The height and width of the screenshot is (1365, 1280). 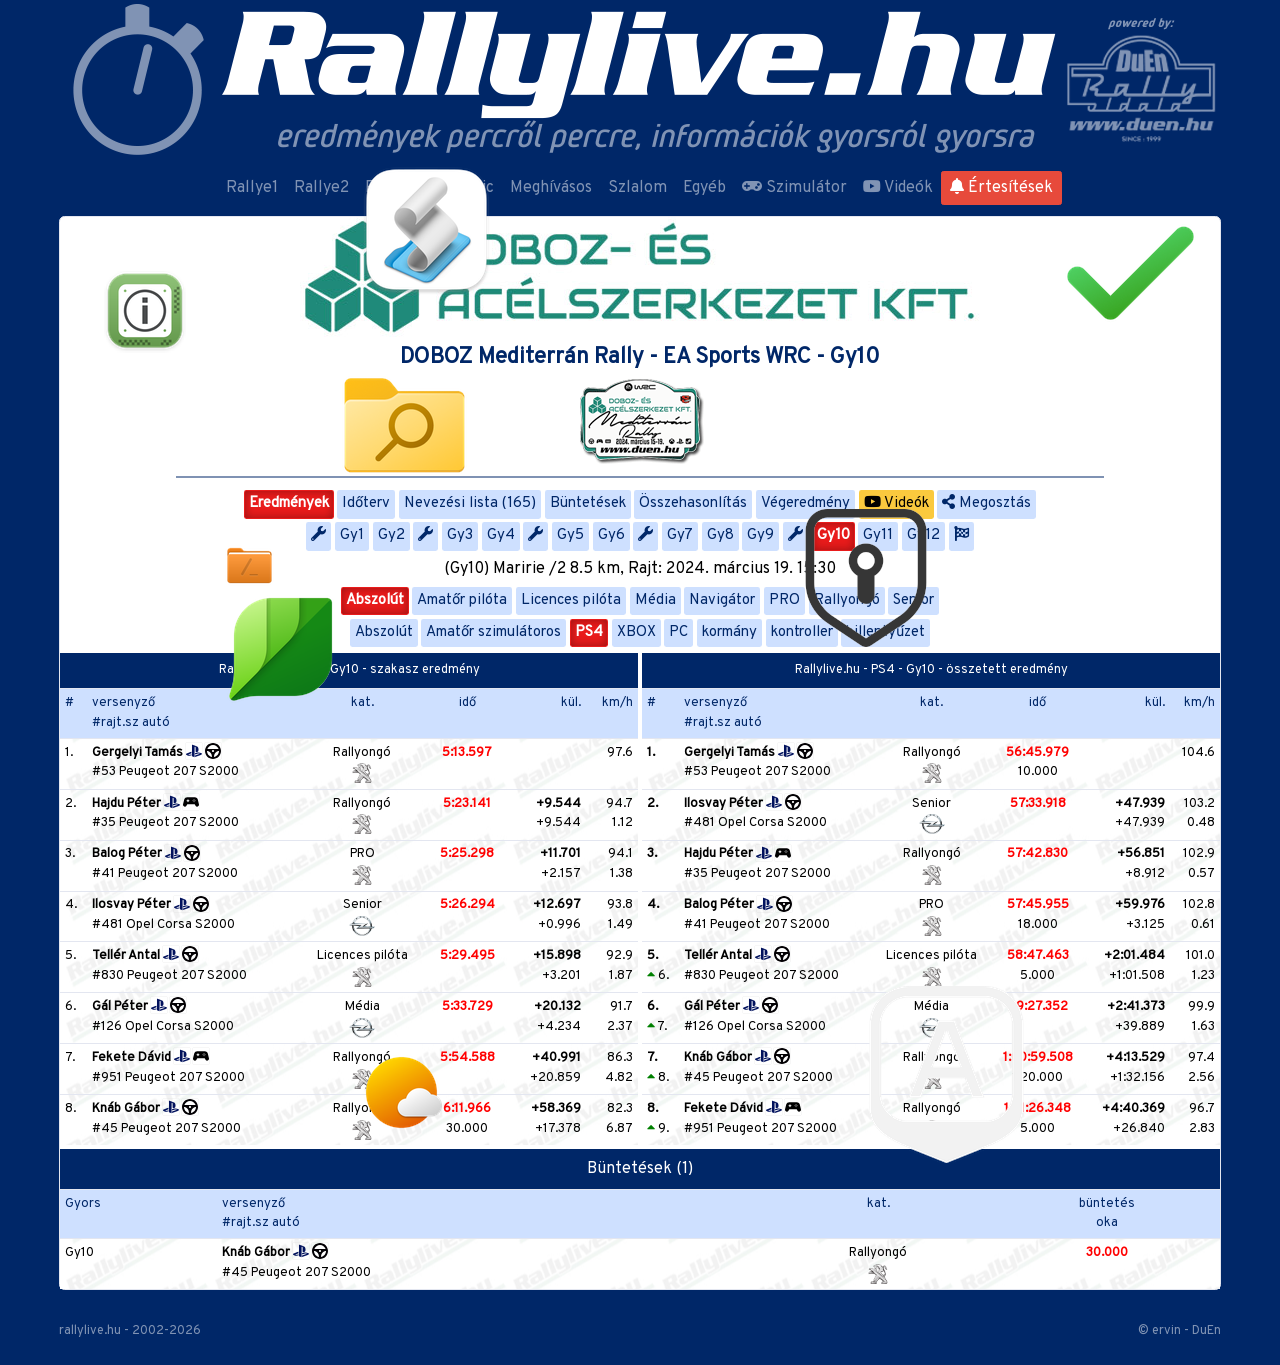 I want to click on access the root directory, so click(x=249, y=565).